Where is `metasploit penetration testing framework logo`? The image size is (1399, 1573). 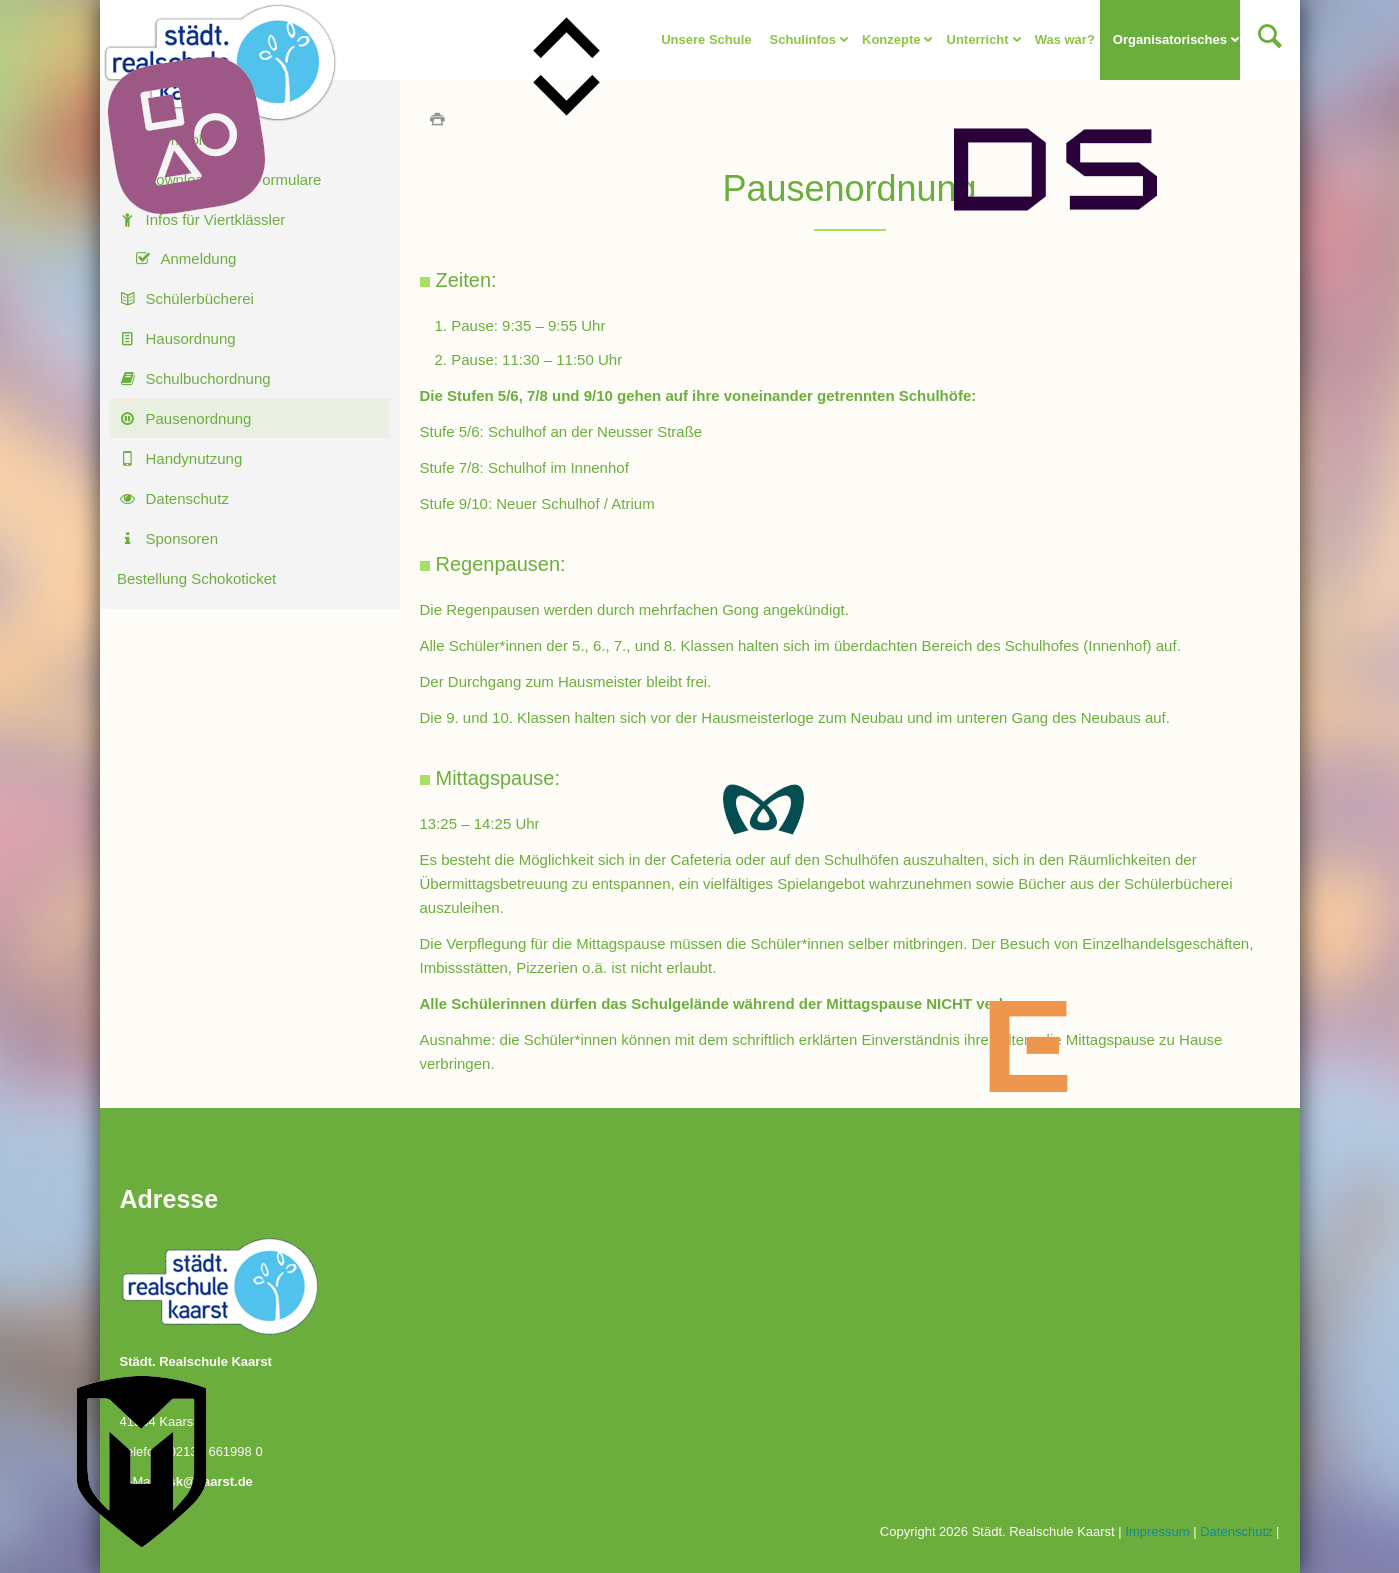
metasploit penetration testing framework logo is located at coordinates (141, 1461).